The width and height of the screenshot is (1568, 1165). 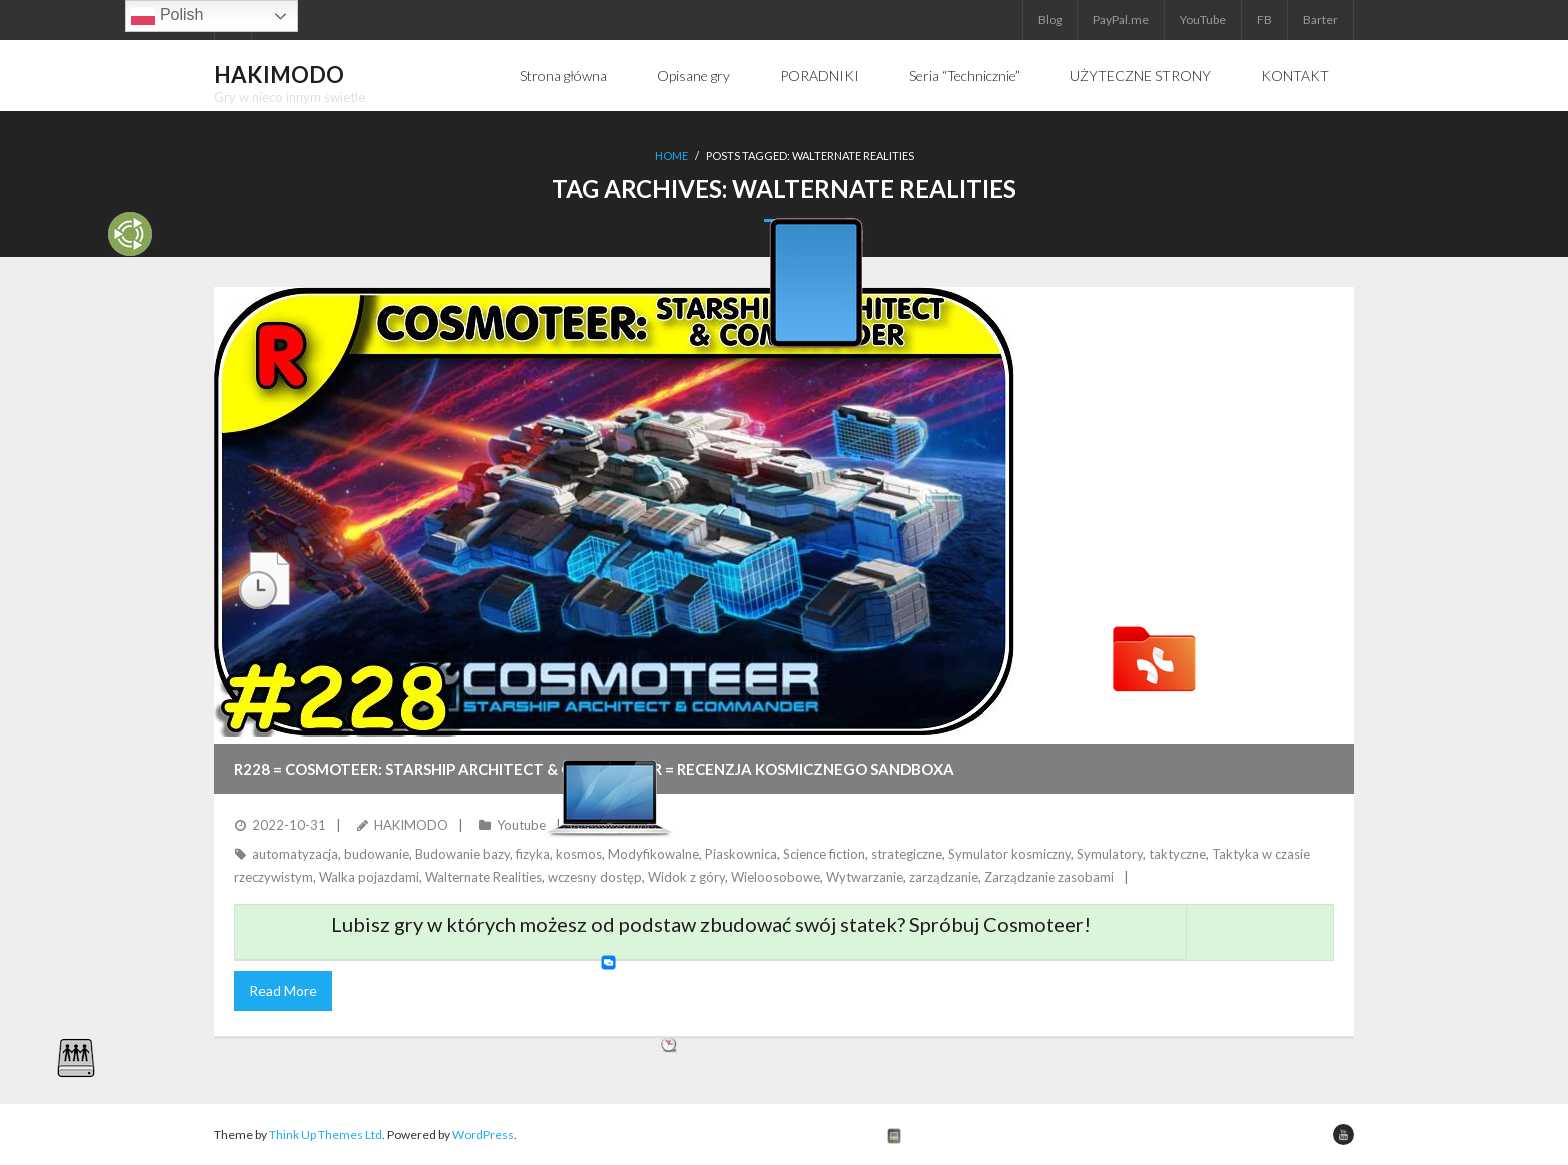 What do you see at coordinates (130, 234) in the screenshot?
I see `open the ubuntu mate start menu or application launcher` at bounding box center [130, 234].